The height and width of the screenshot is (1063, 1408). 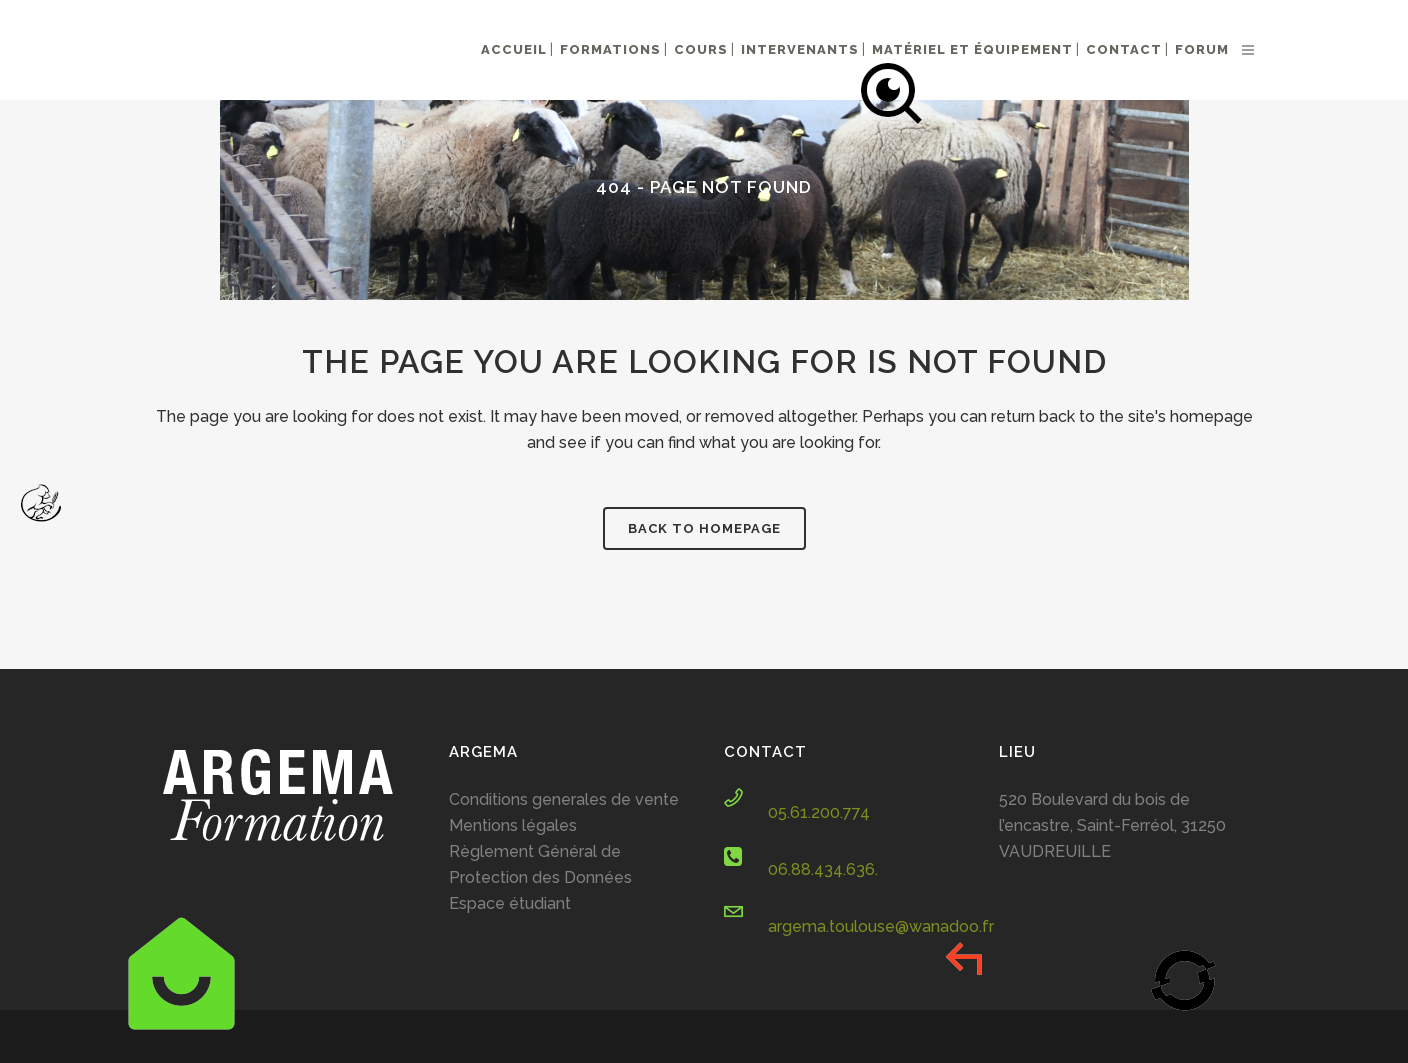 What do you see at coordinates (41, 503) in the screenshot?
I see `visit the CodeMirror website or documentation` at bounding box center [41, 503].